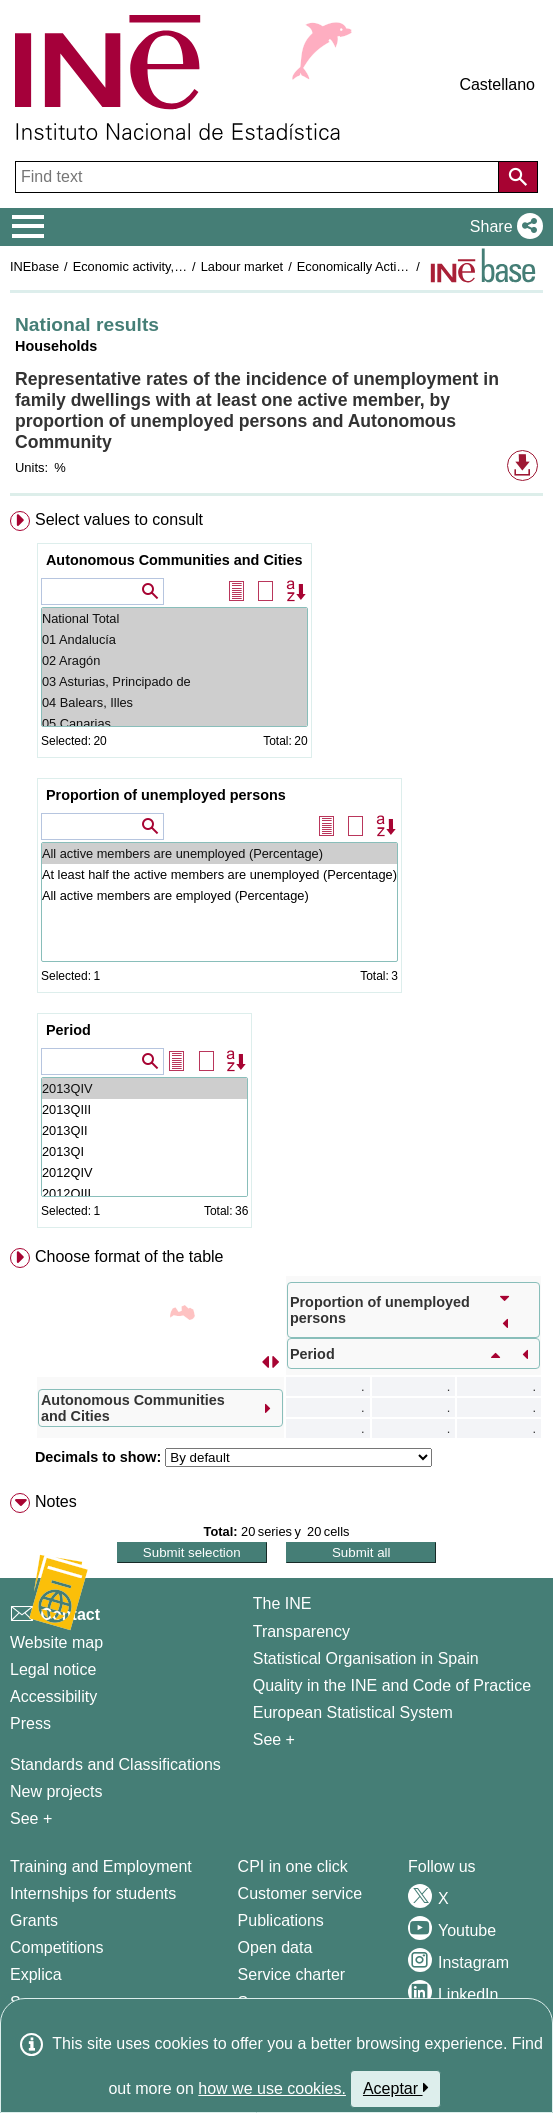 This screenshot has width=553, height=2113. Describe the element at coordinates (58, 1592) in the screenshot. I see `view passport or travel documents` at that location.